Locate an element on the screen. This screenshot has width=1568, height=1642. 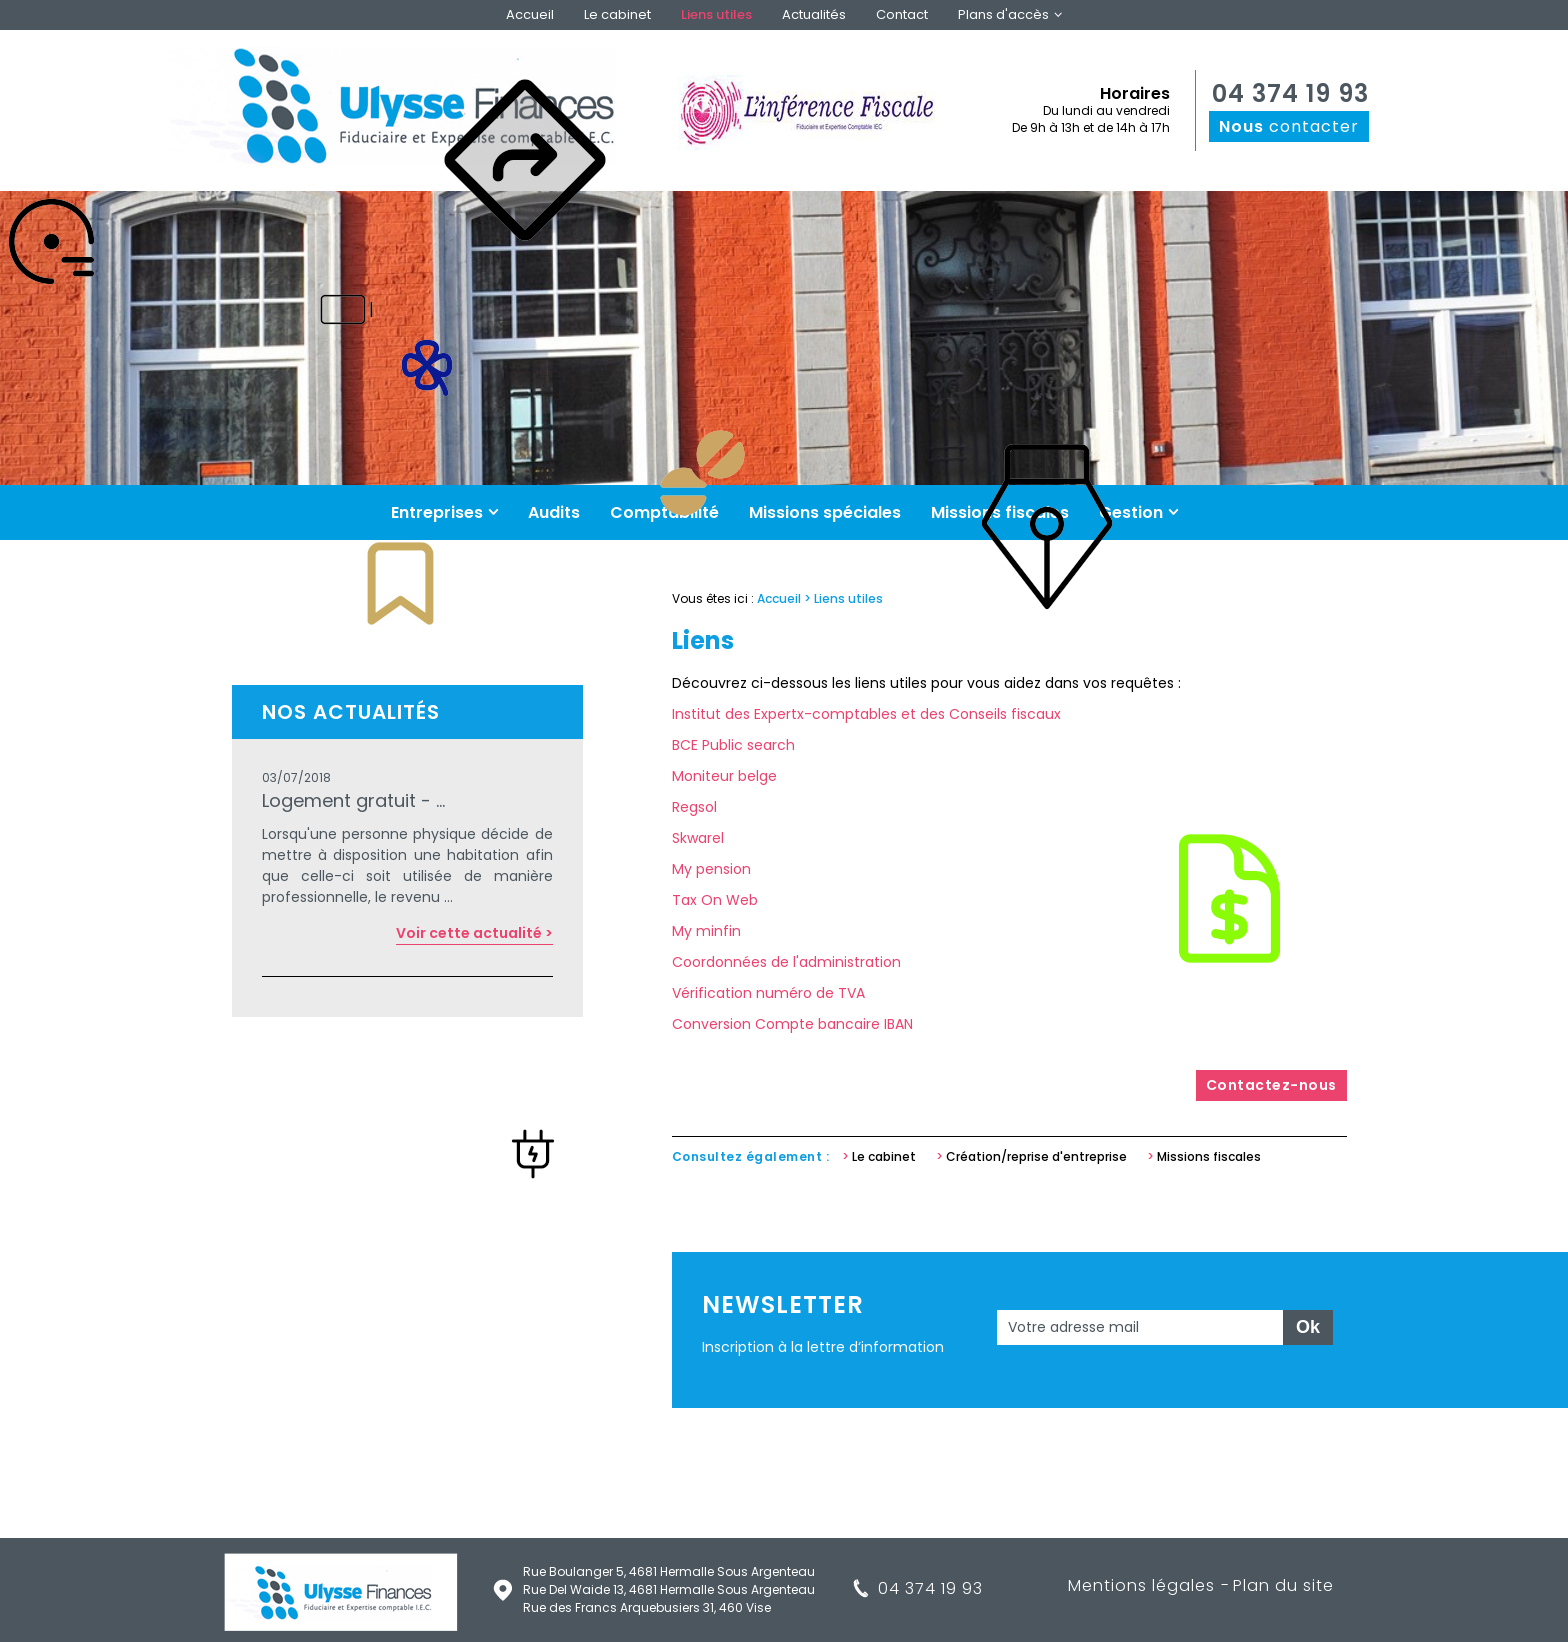
indicates a turn or direction in navigation is located at coordinates (525, 160).